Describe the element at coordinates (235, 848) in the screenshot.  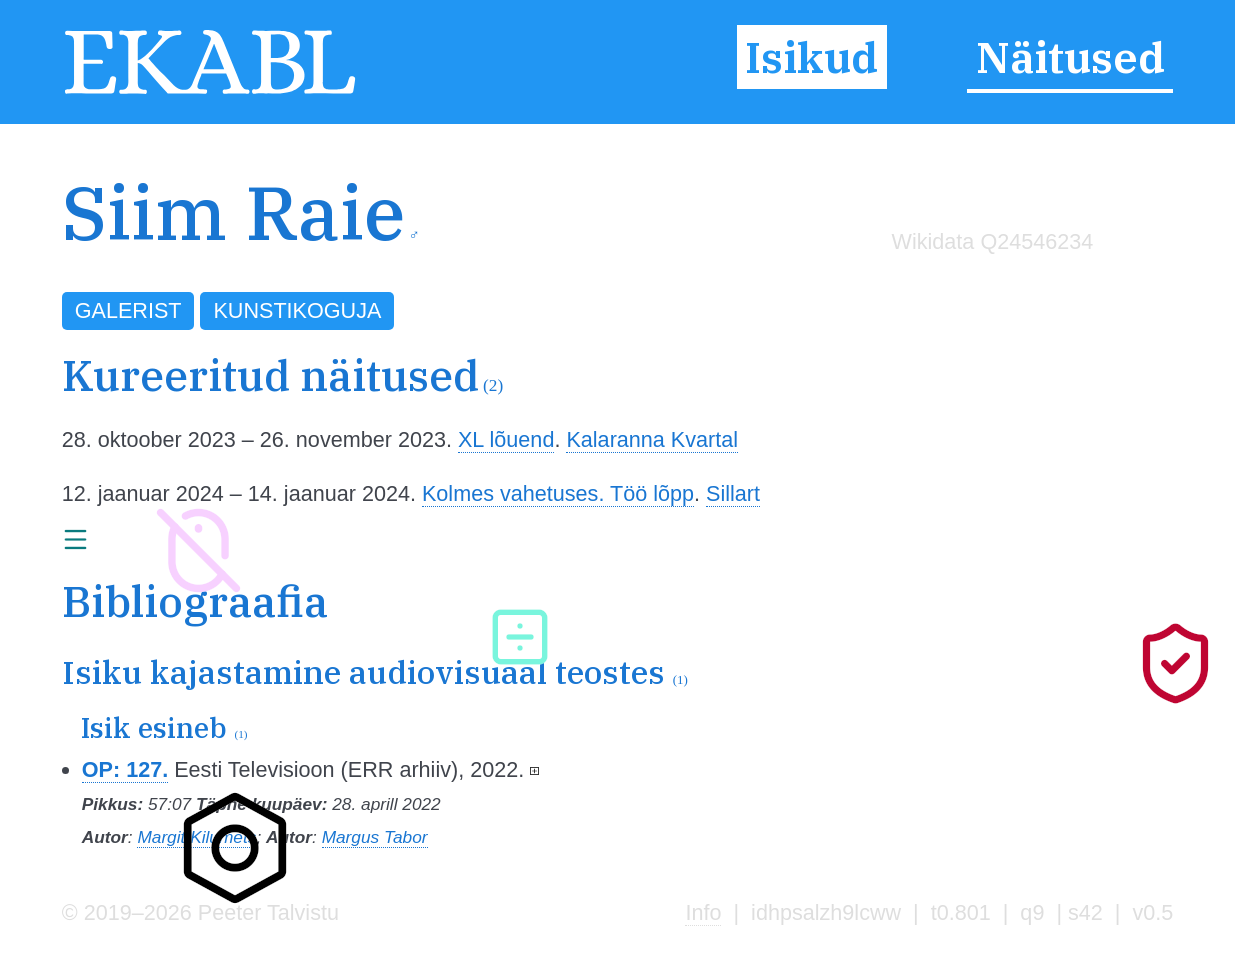
I see `access hardware or mechanical settings` at that location.